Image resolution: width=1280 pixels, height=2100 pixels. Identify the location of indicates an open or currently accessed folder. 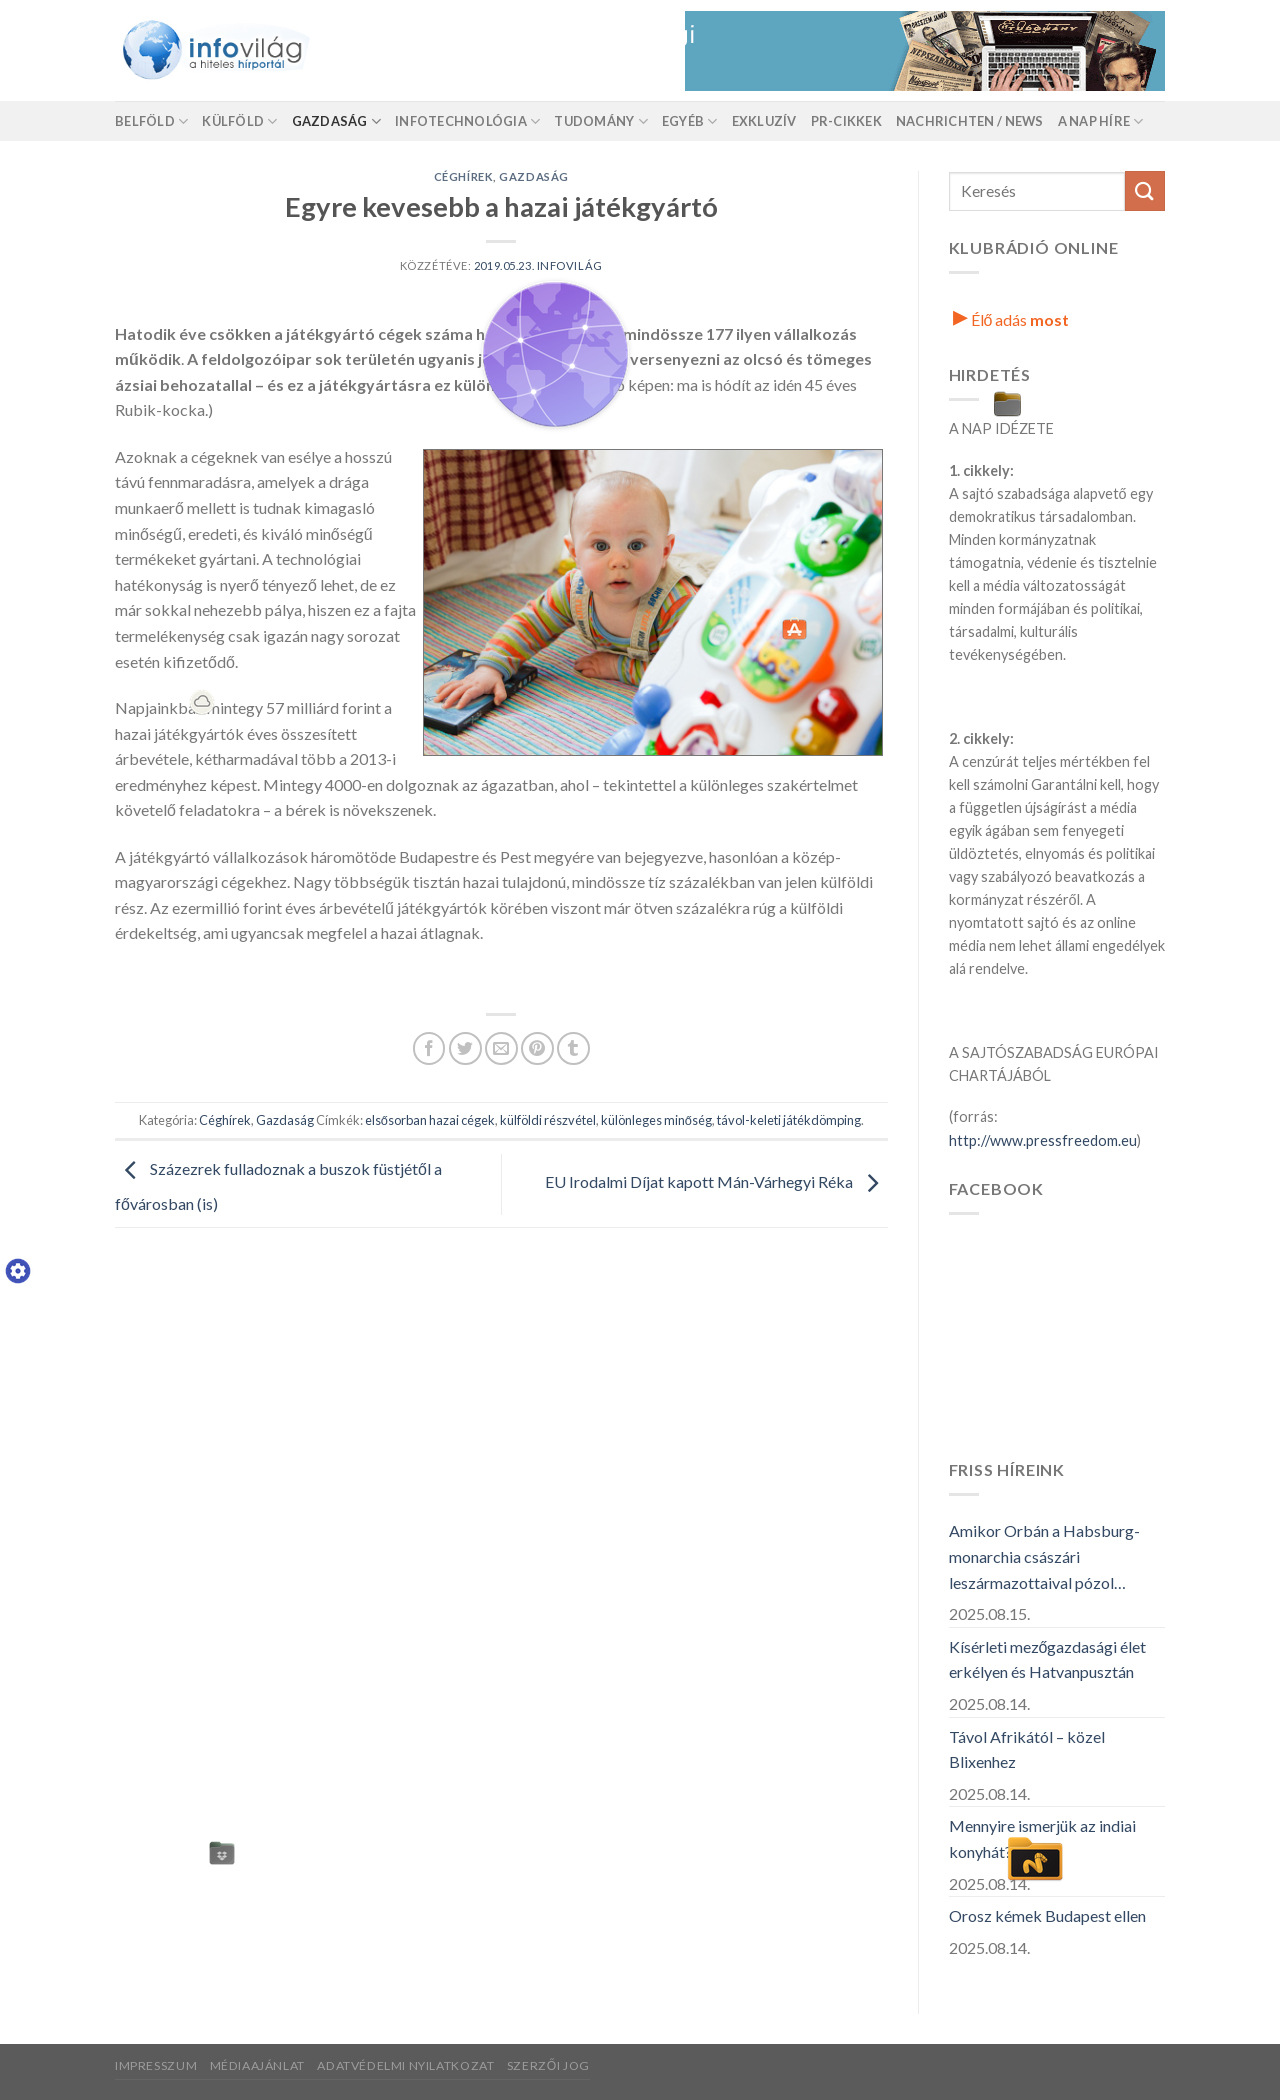
(1007, 403).